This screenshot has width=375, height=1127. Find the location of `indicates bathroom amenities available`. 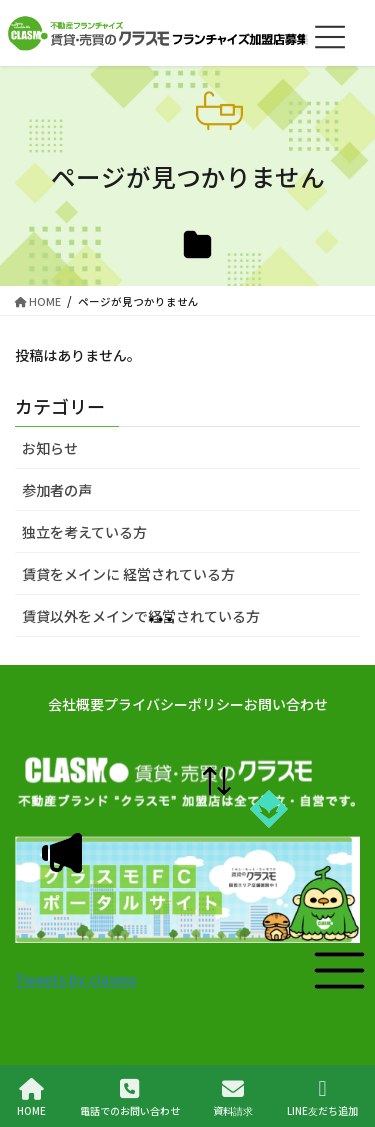

indicates bathroom amenities available is located at coordinates (219, 111).